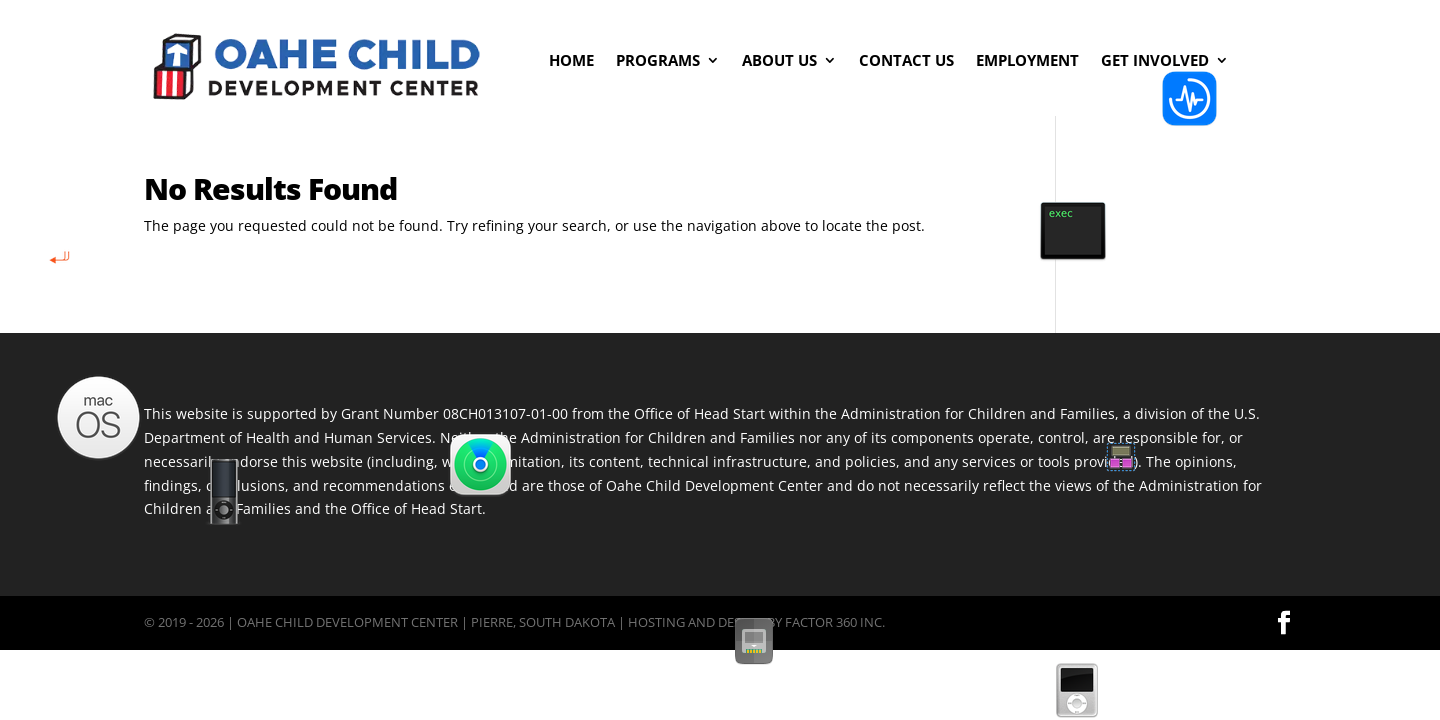 Image resolution: width=1440 pixels, height=720 pixels. I want to click on reply all to an email message, so click(59, 256).